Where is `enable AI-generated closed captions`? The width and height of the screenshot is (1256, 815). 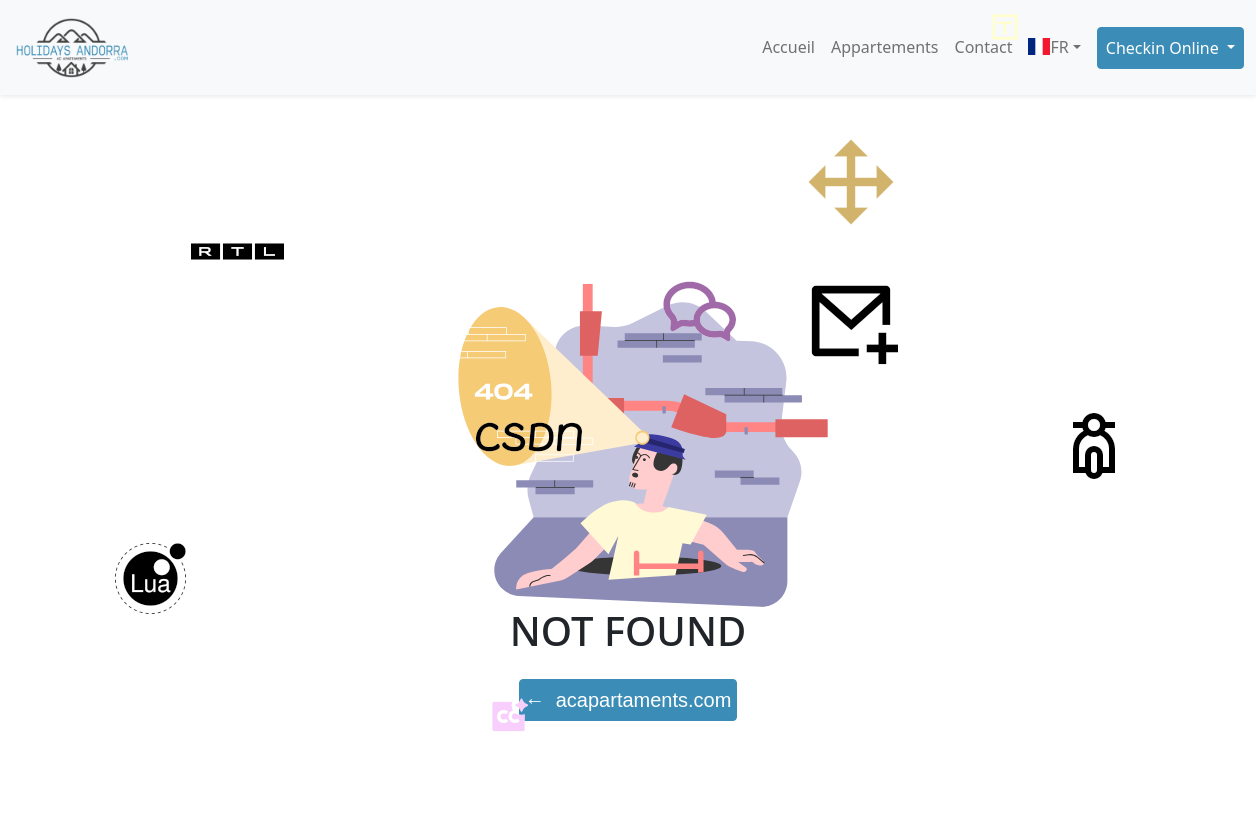 enable AI-generated closed captions is located at coordinates (508, 716).